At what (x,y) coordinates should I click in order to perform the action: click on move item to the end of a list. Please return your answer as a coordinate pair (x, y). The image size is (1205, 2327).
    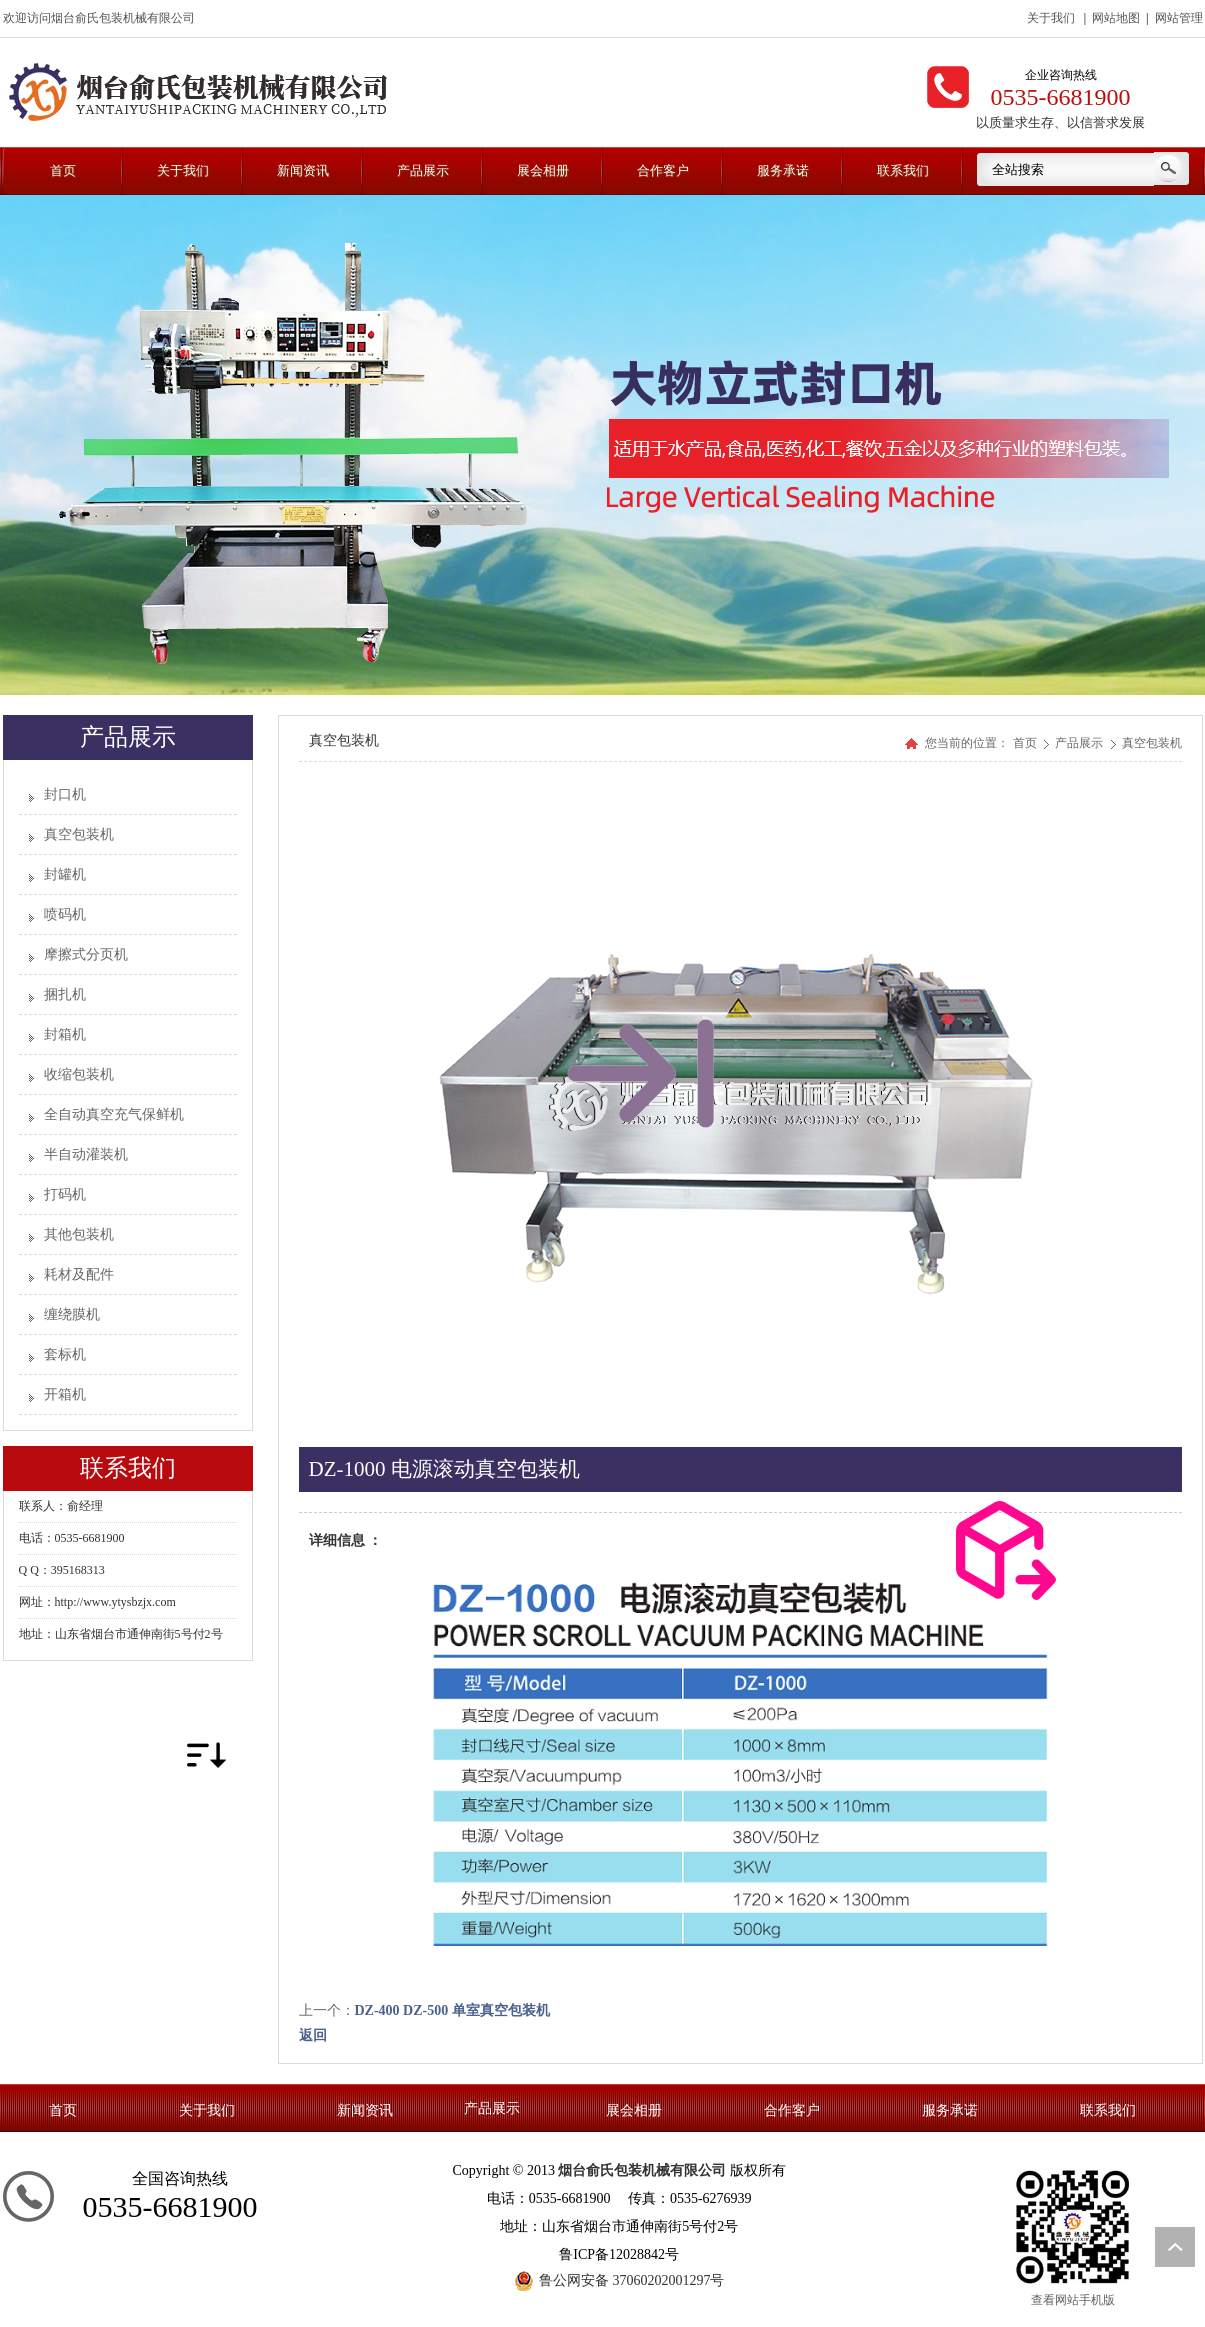
    Looking at the image, I should click on (643, 1073).